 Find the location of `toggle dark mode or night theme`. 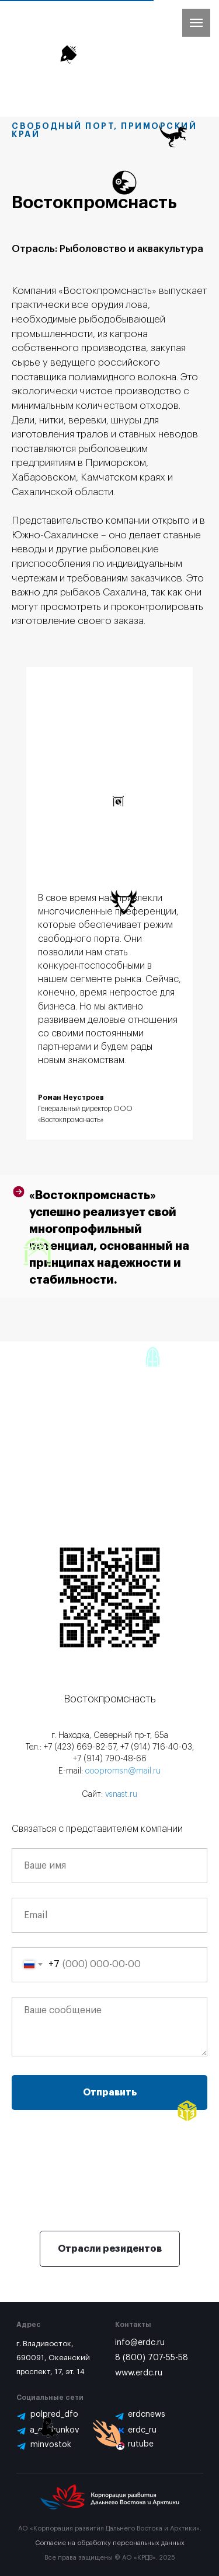

toggle dark mode or night theme is located at coordinates (124, 183).